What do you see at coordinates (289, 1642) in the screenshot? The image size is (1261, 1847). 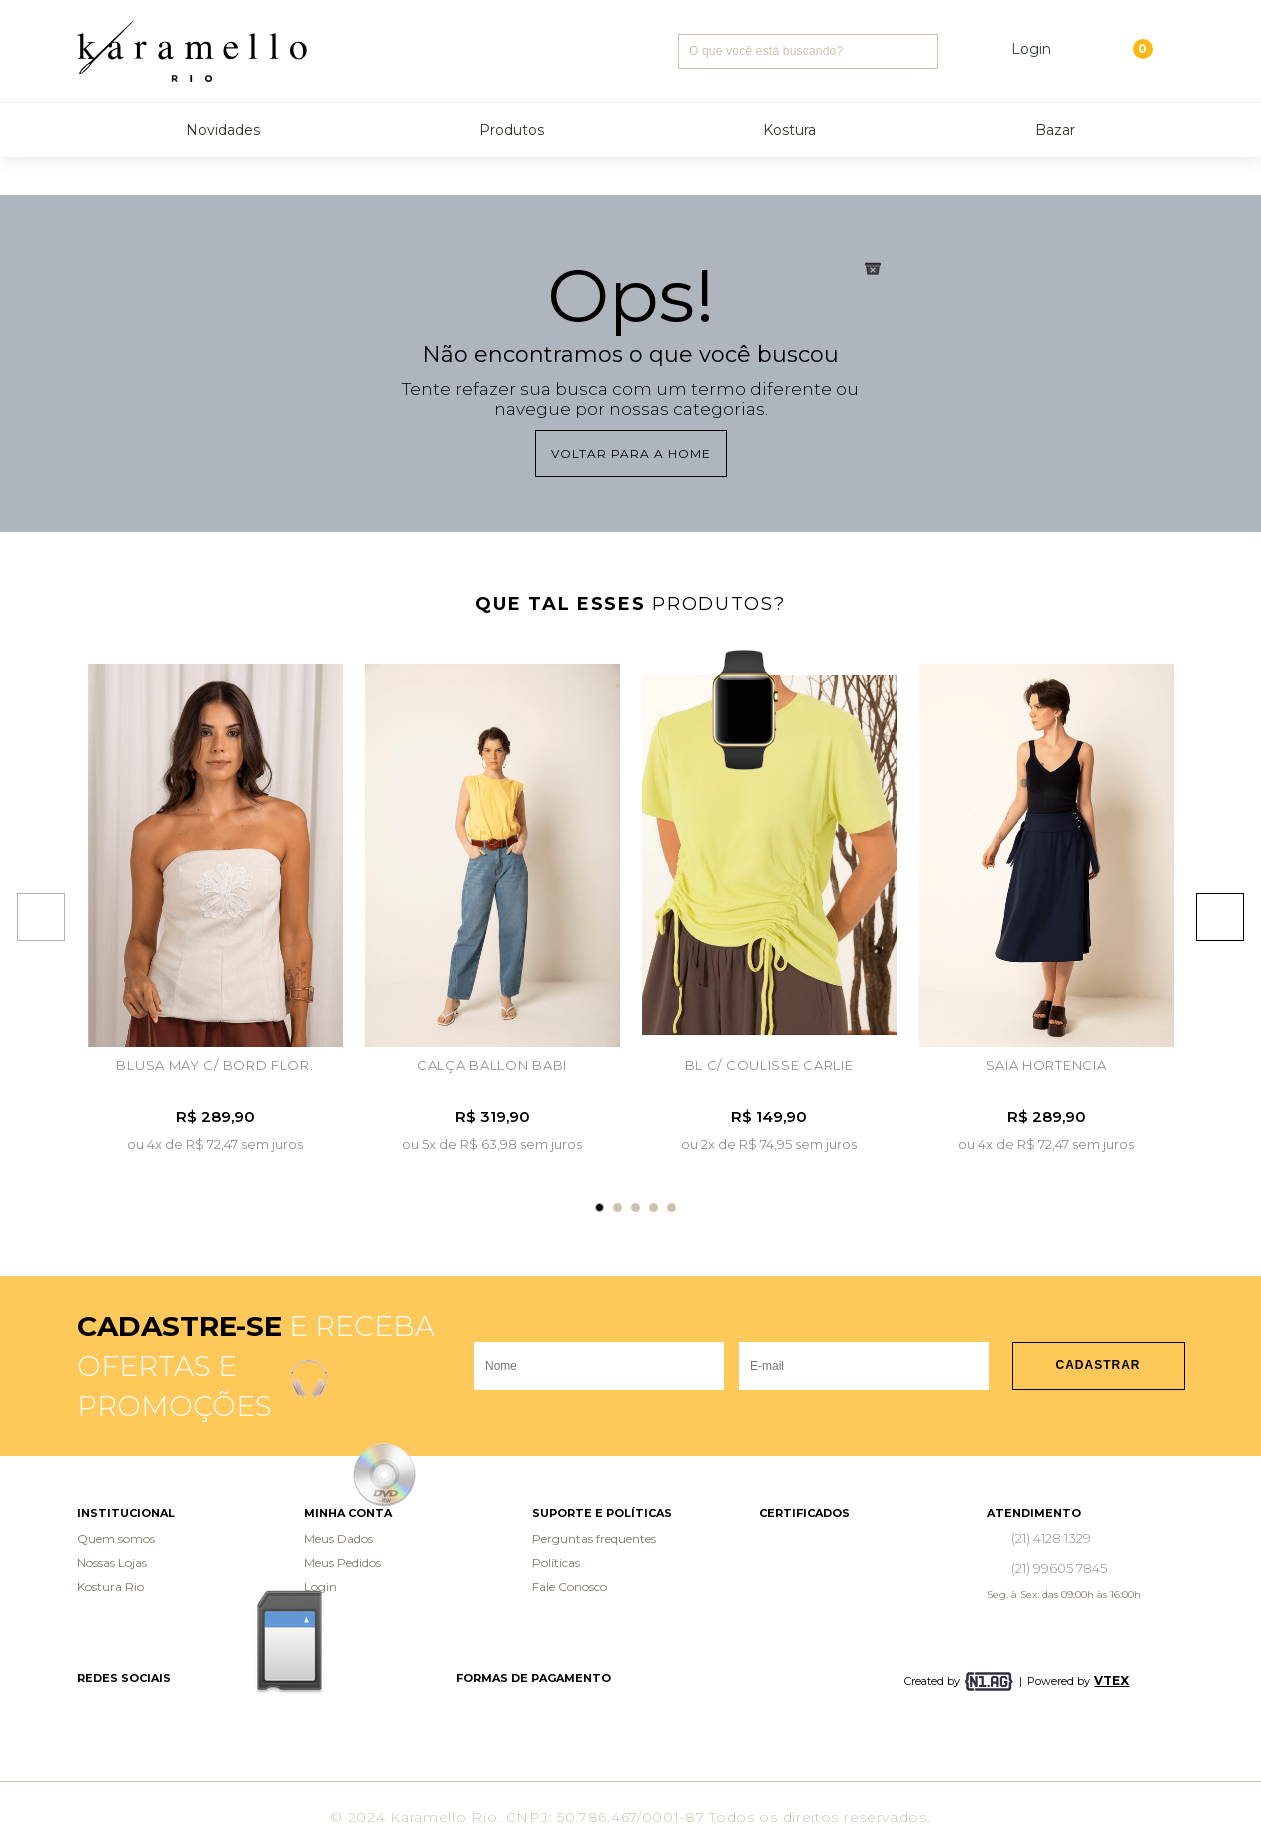 I see `memory stick pro duo storage device` at bounding box center [289, 1642].